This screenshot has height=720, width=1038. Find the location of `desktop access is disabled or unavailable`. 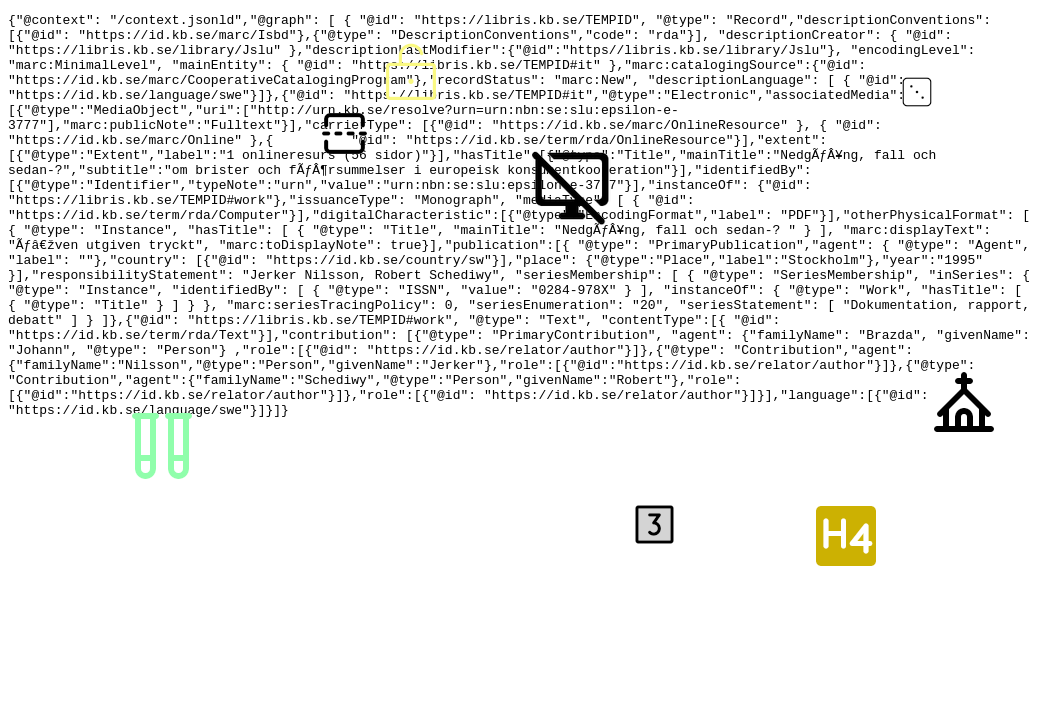

desktop access is disabled or unavailable is located at coordinates (572, 186).